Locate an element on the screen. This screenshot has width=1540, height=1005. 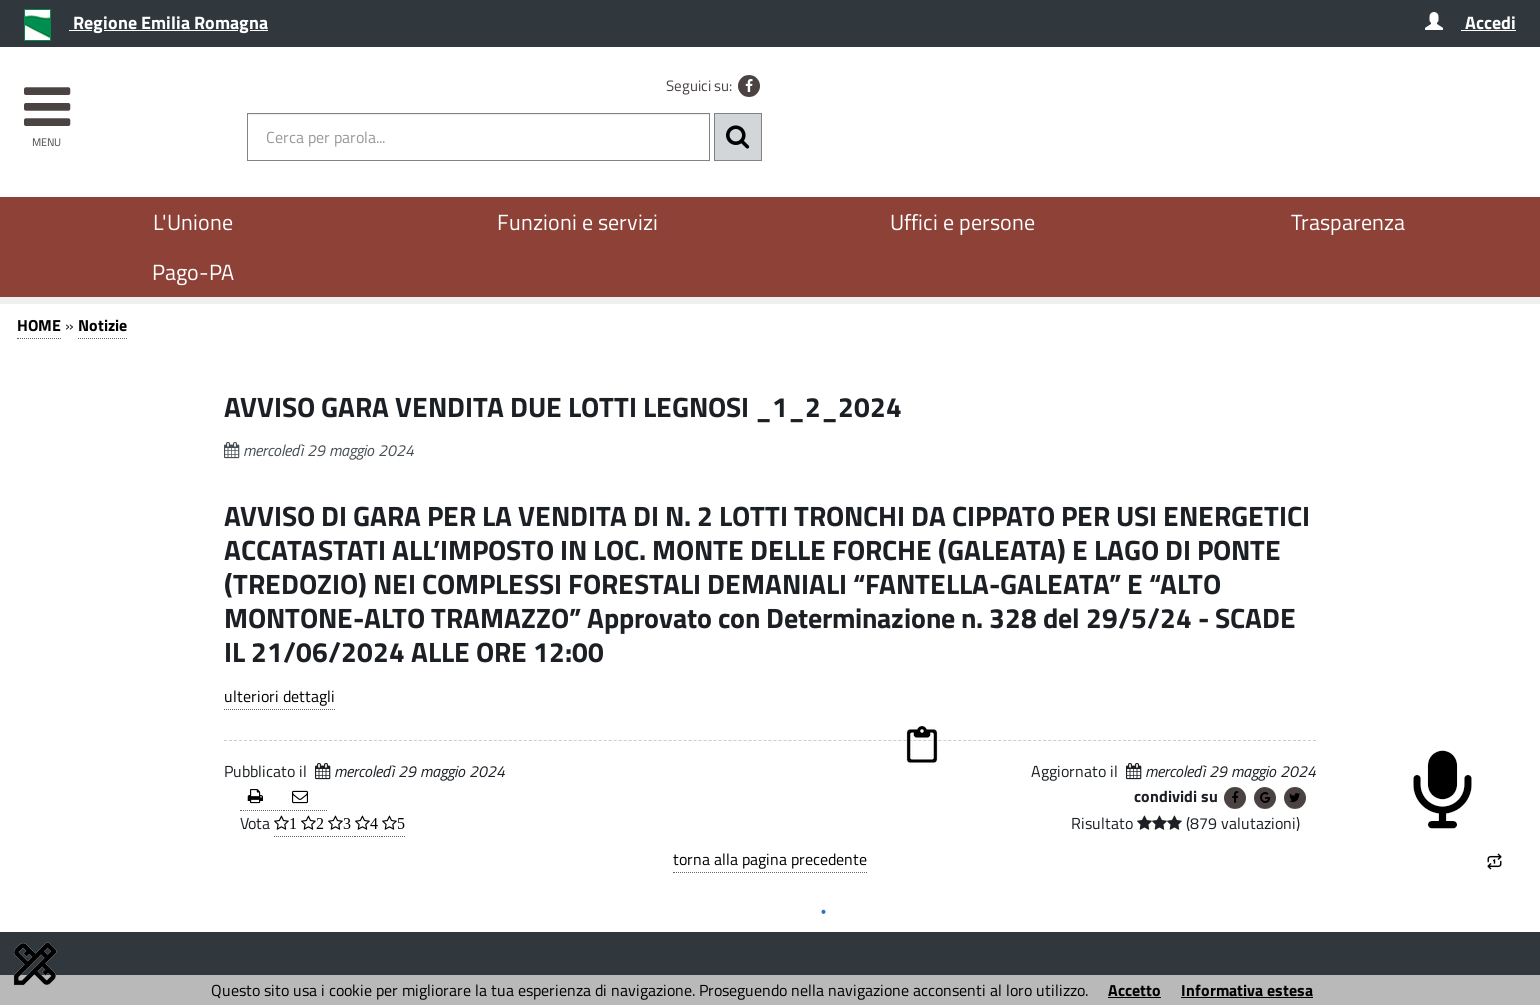
repeat current track once is located at coordinates (1494, 861).